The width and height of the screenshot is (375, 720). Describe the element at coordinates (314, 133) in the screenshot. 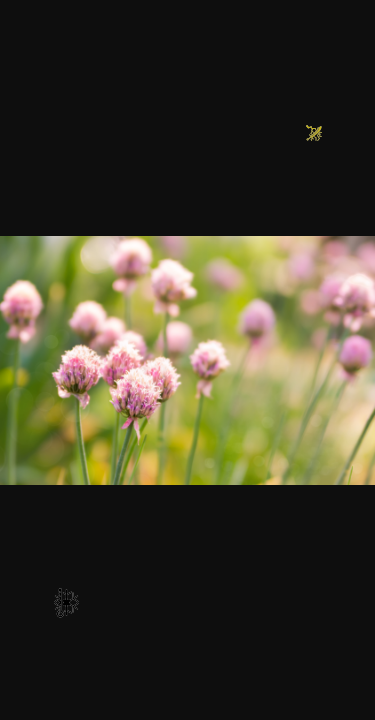

I see `activate lightning sword ability` at that location.